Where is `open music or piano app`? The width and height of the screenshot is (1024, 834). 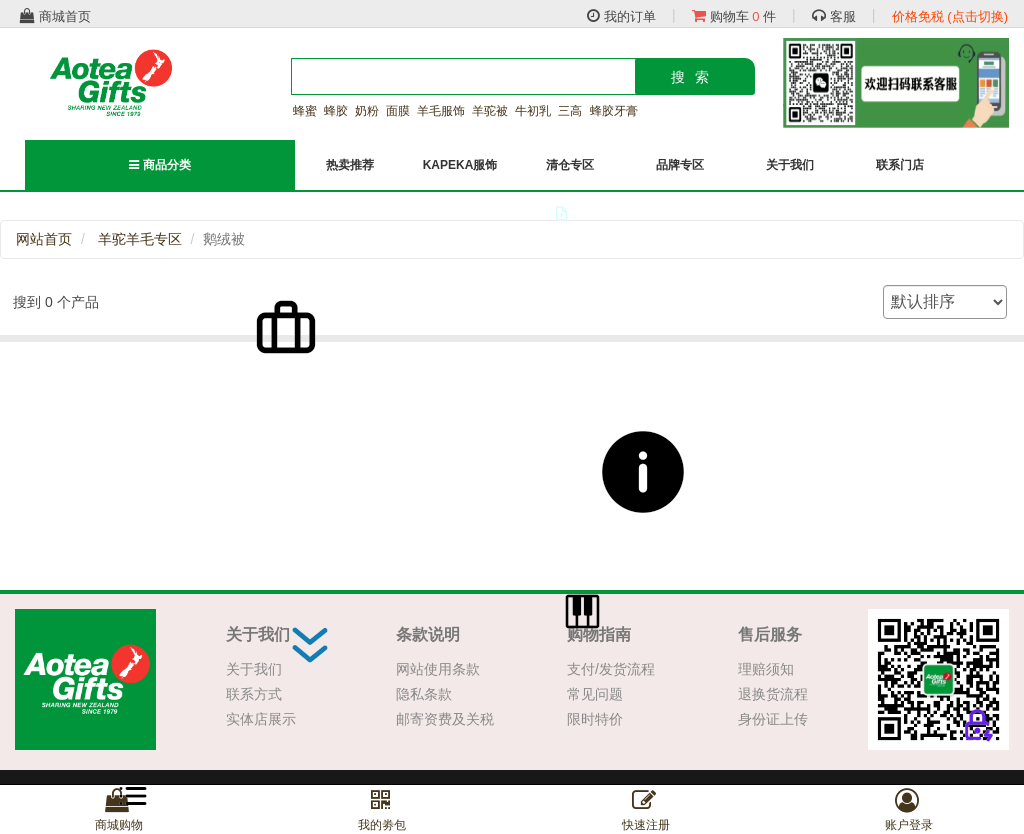 open music or piano app is located at coordinates (582, 611).